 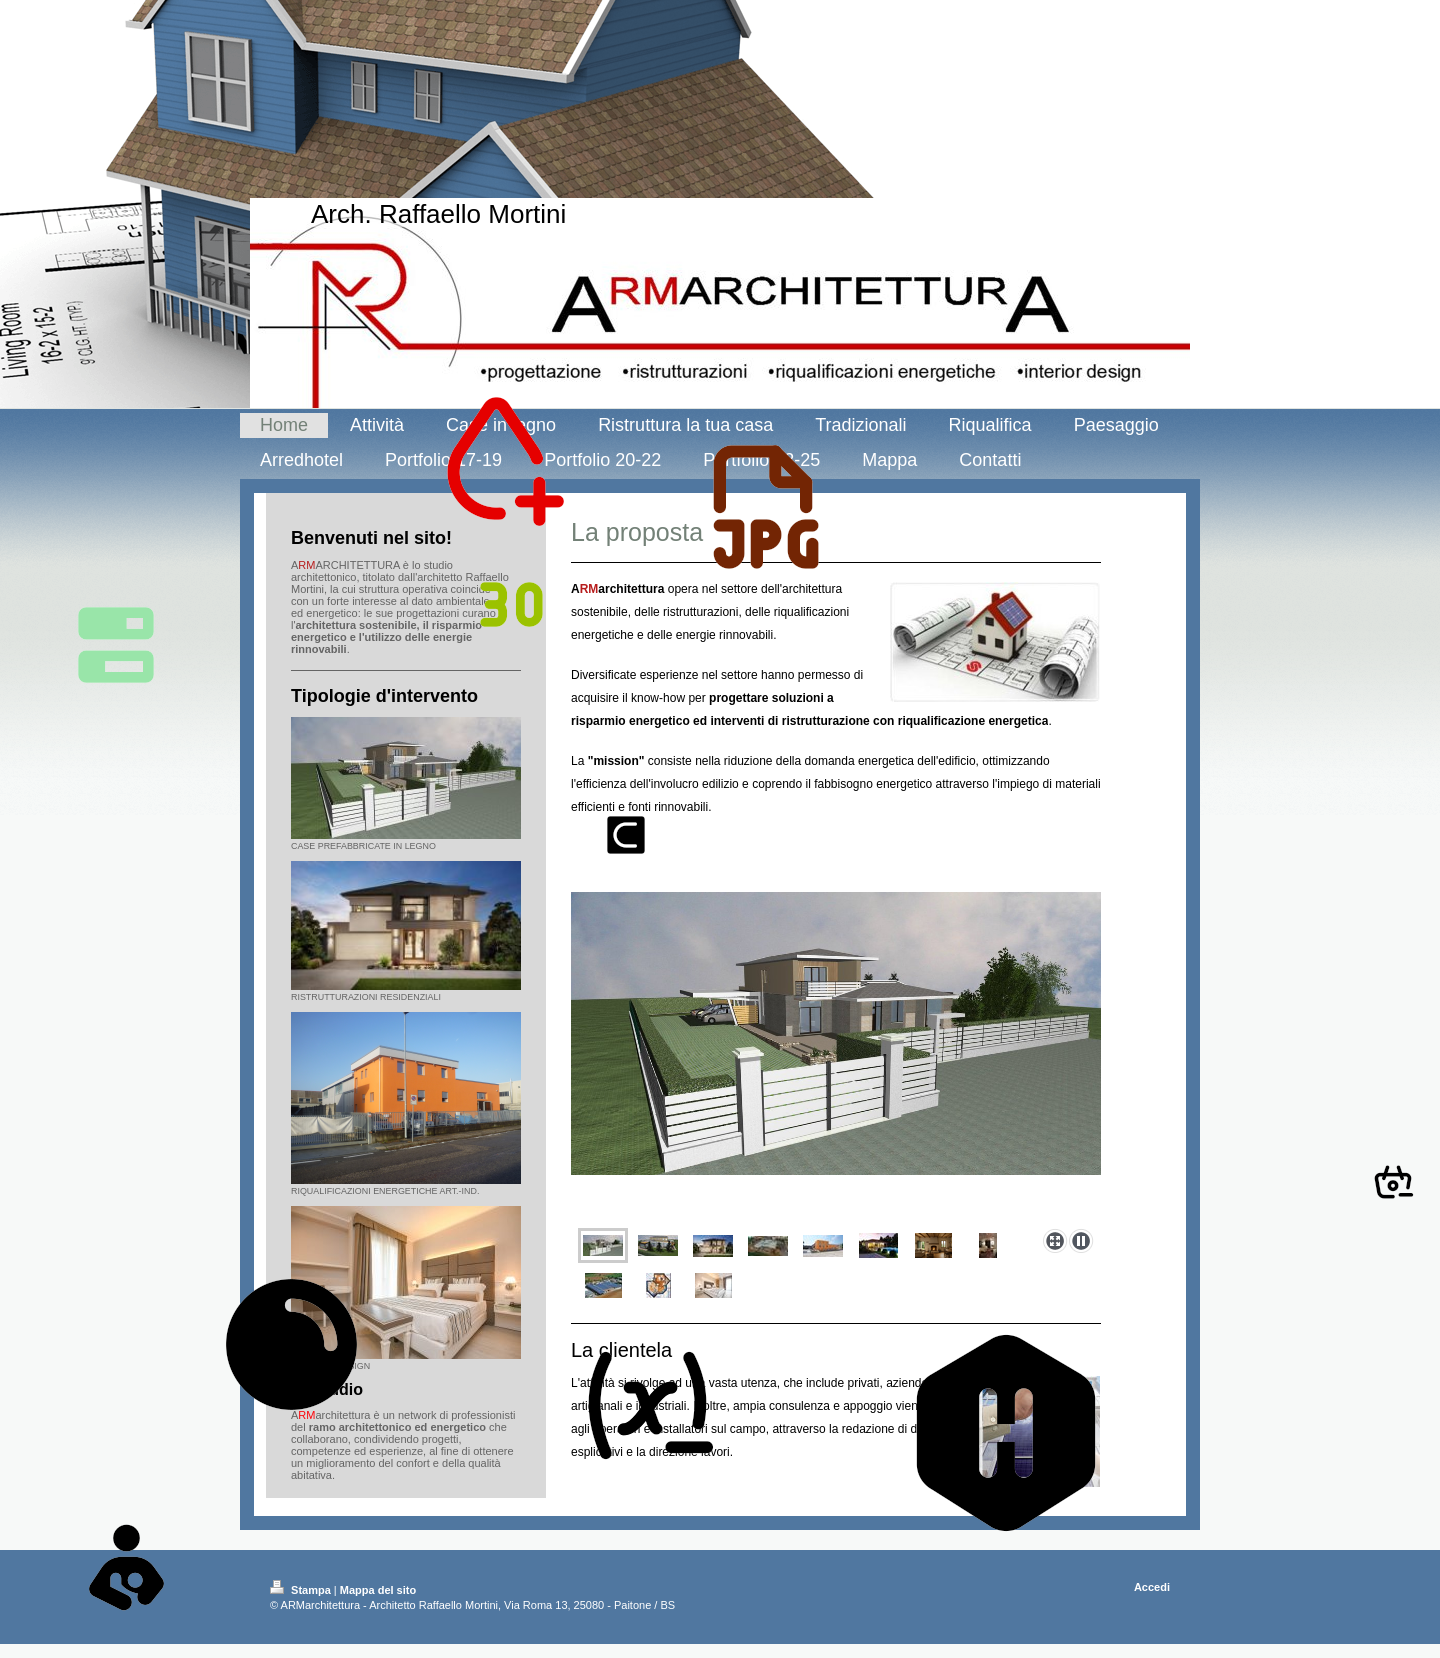 I want to click on remove a variable from an equation or formula, so click(x=647, y=1405).